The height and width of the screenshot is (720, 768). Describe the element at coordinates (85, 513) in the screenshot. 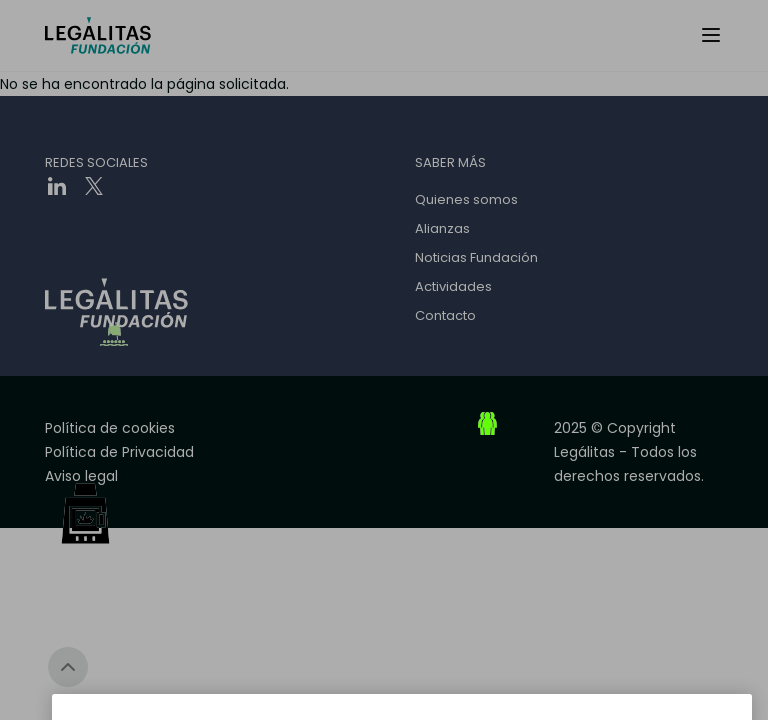

I see `access furnace or heating controls` at that location.